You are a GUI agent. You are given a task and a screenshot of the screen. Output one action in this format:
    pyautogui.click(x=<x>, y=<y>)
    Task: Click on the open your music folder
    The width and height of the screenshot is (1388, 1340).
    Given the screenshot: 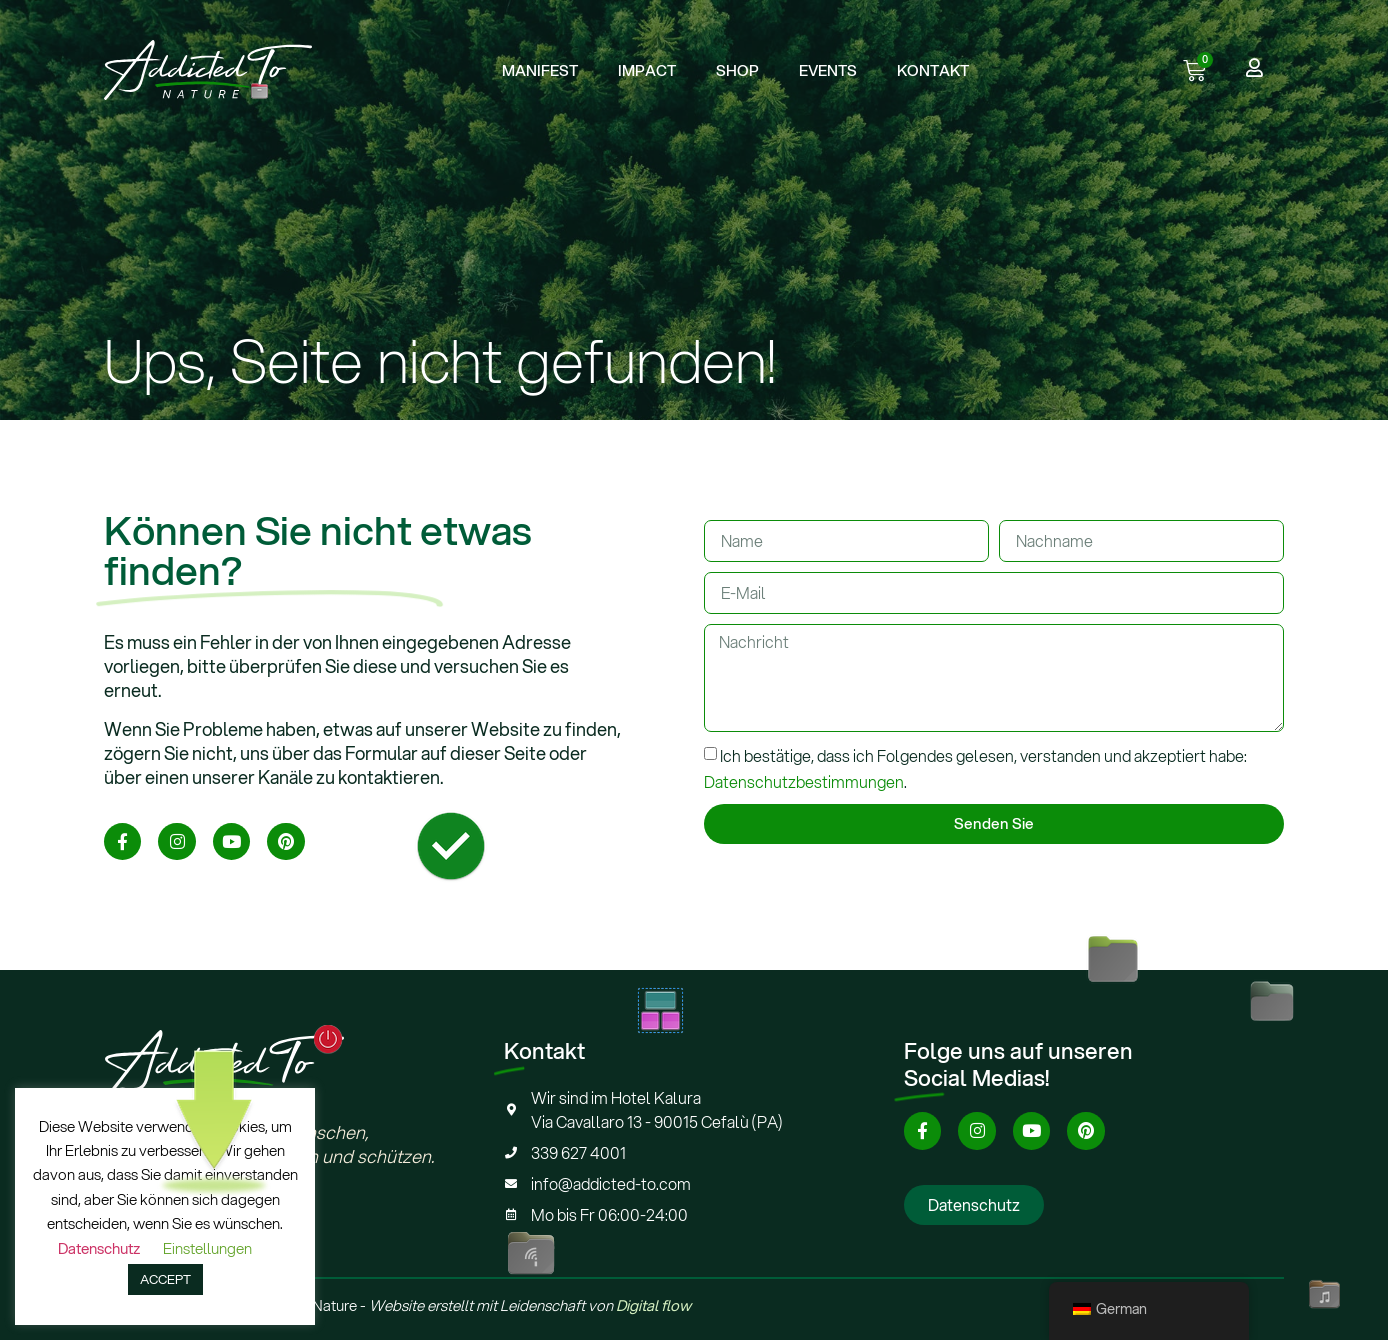 What is the action you would take?
    pyautogui.click(x=1324, y=1293)
    